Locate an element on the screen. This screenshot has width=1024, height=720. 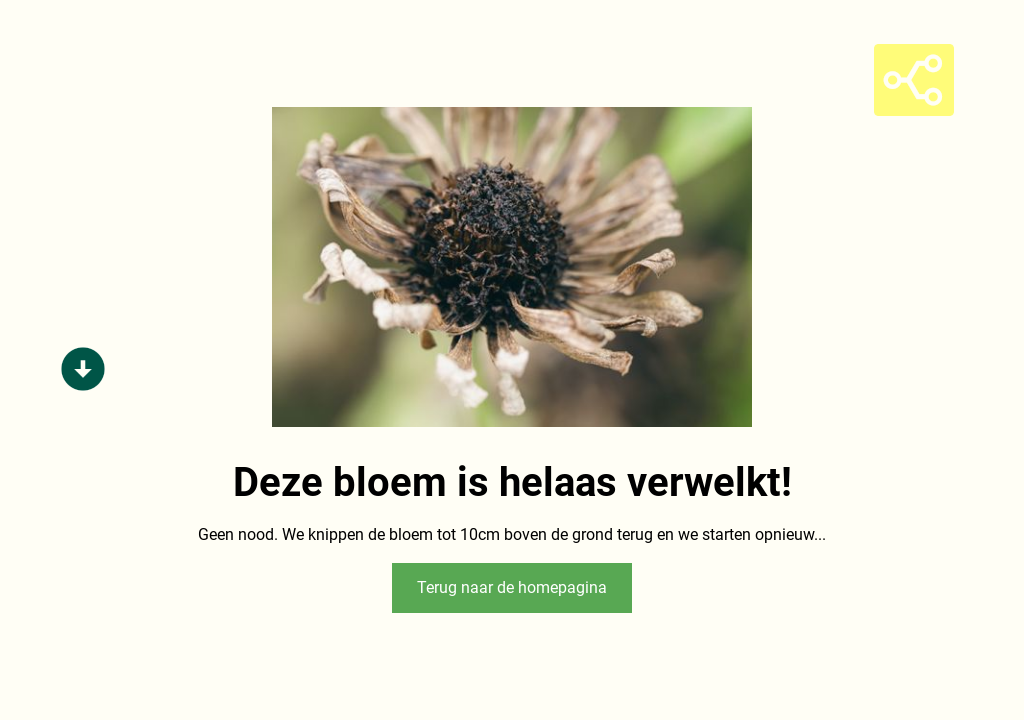
download file or content is located at coordinates (83, 369).